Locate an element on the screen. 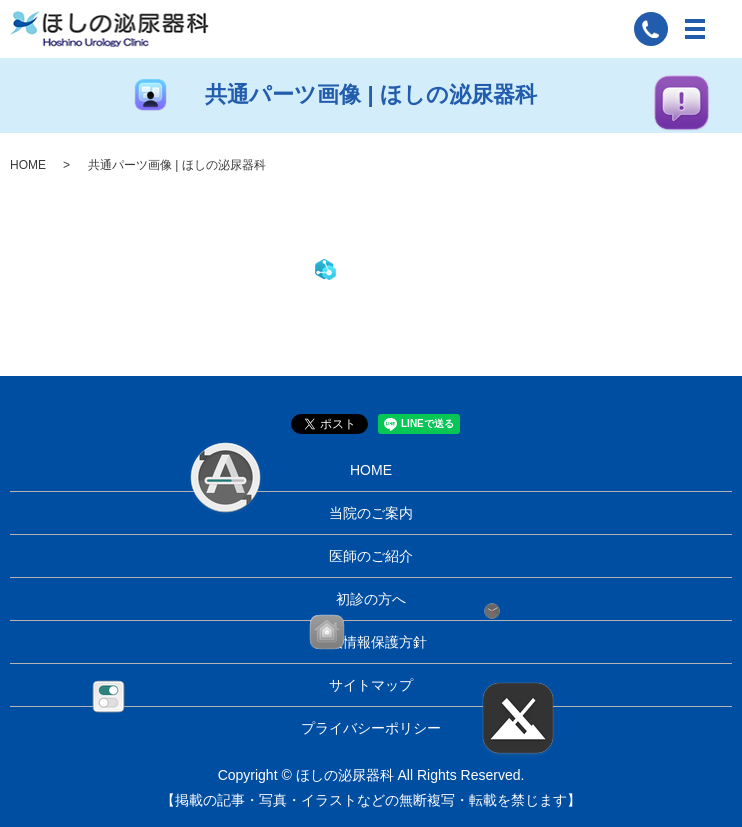 This screenshot has width=742, height=827. open the screen sharing app is located at coordinates (150, 94).